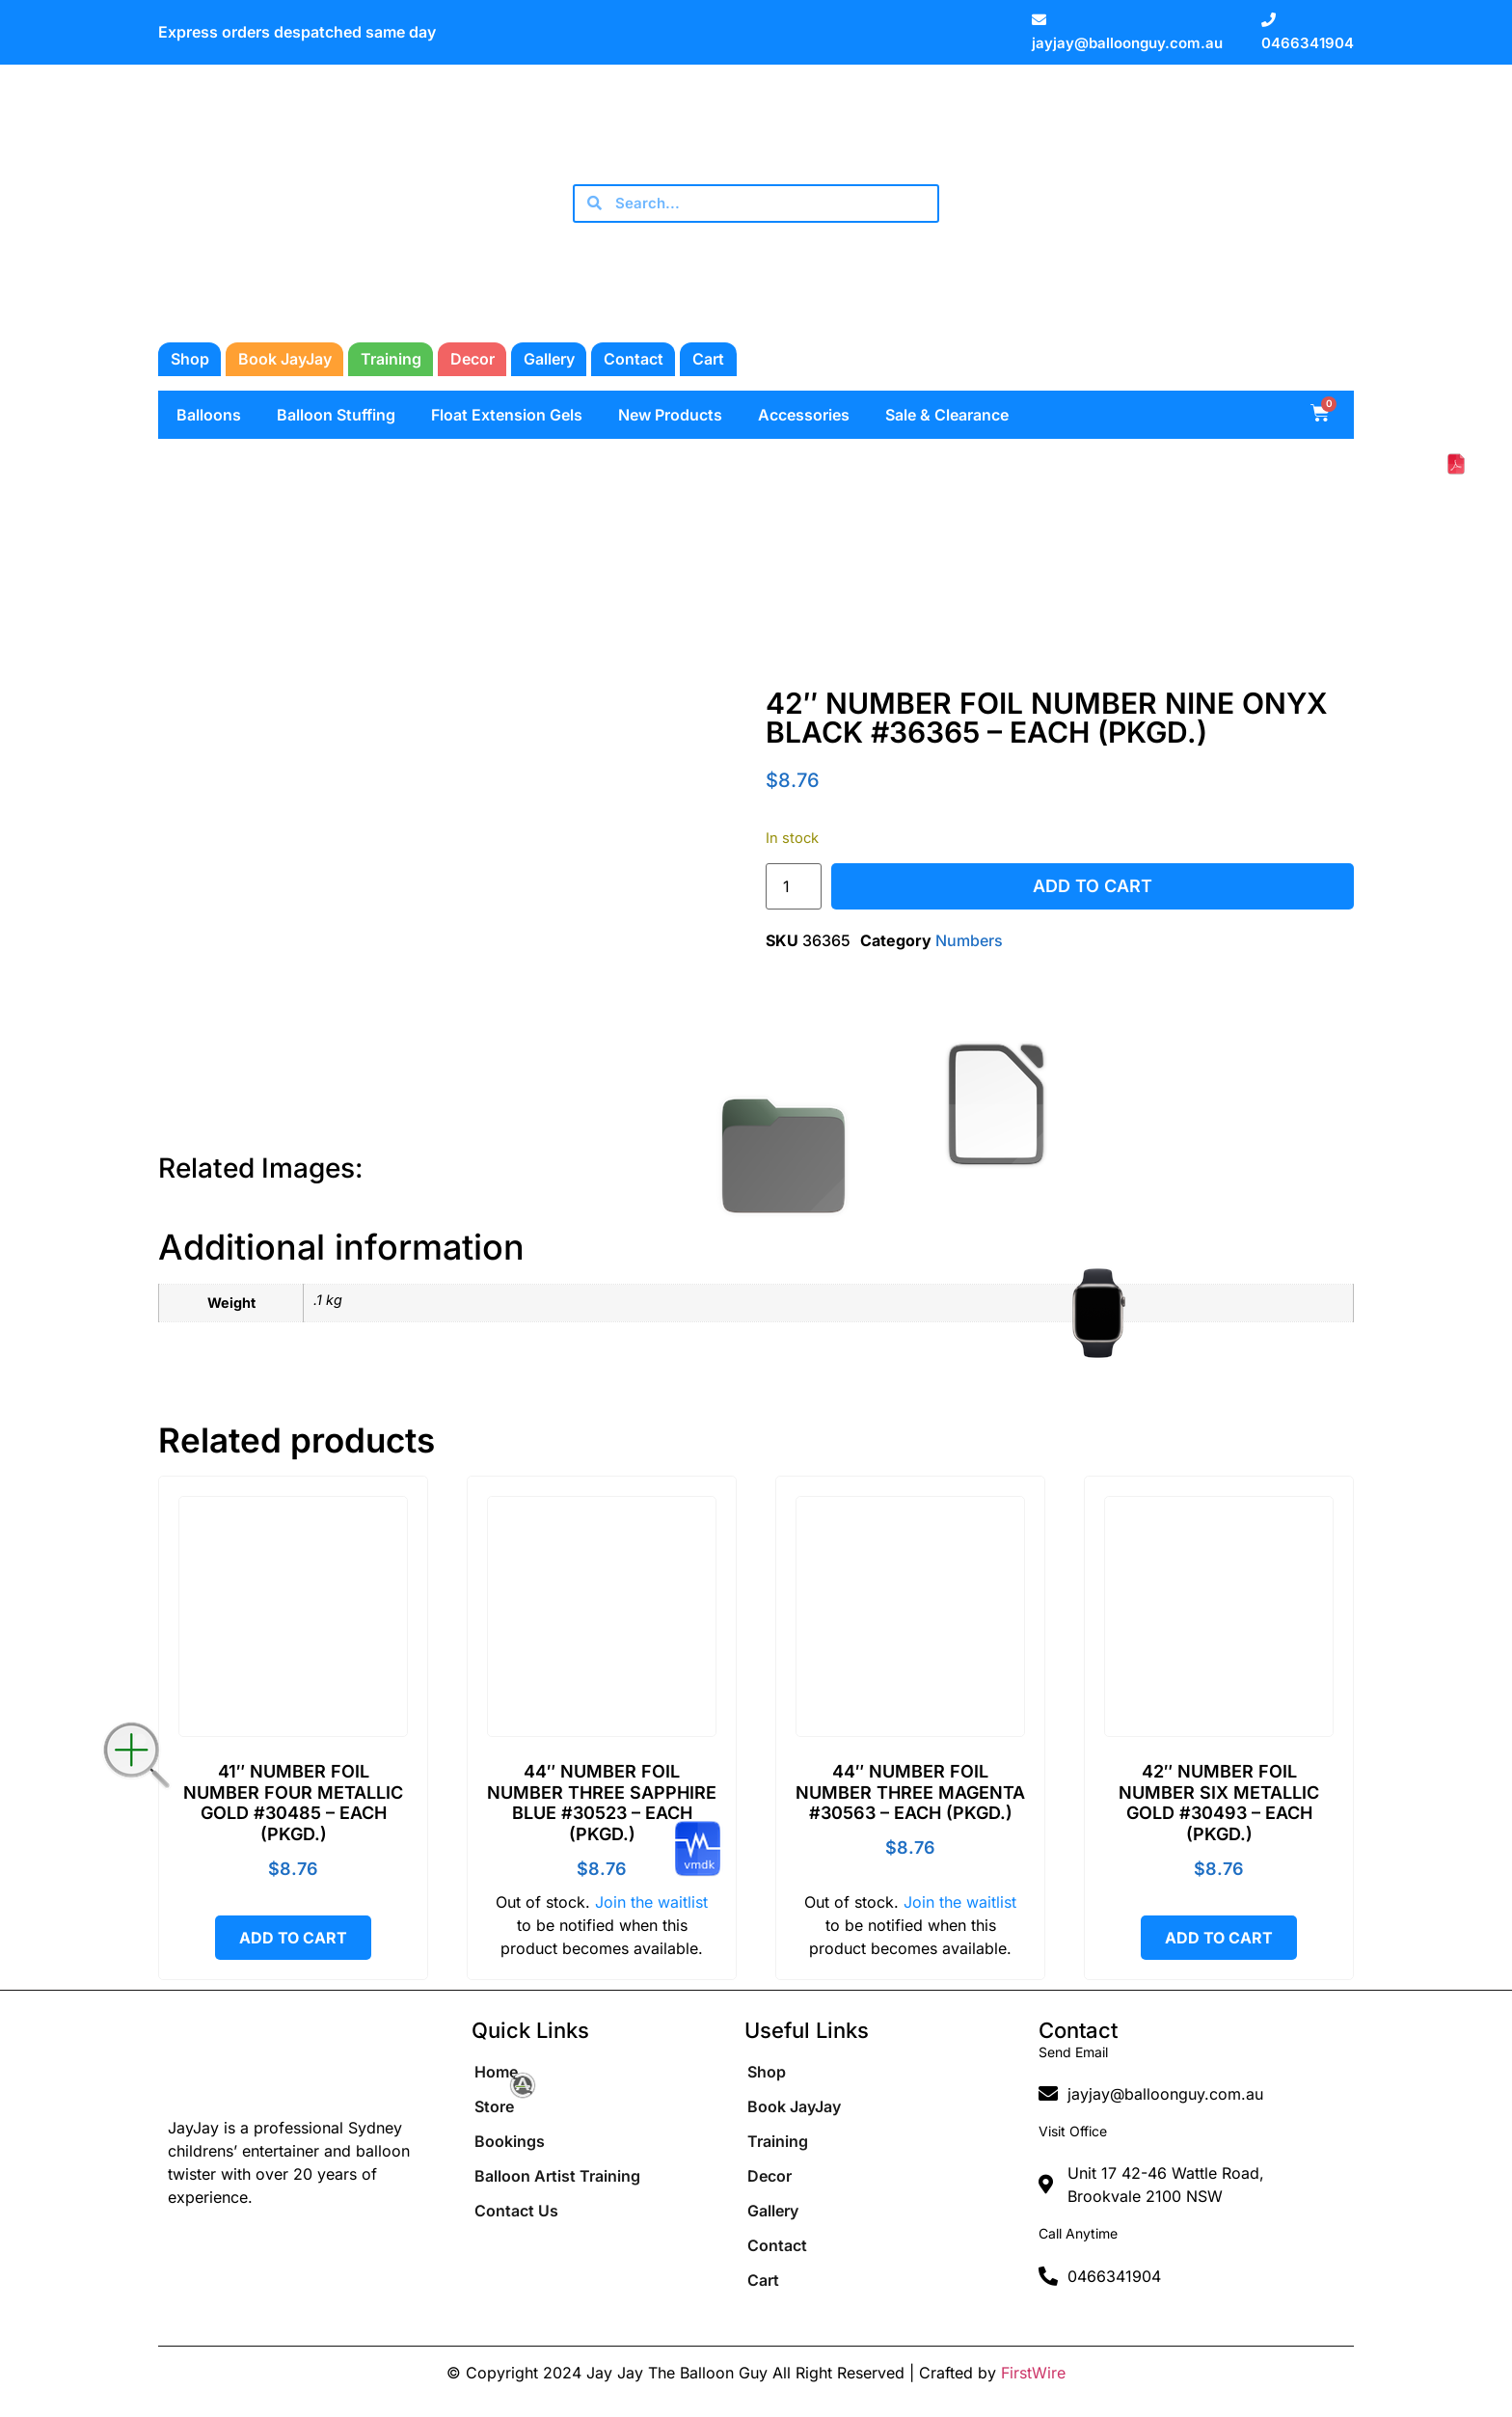 This screenshot has height=2417, width=1512. What do you see at coordinates (523, 2085) in the screenshot?
I see `check for available system updates` at bounding box center [523, 2085].